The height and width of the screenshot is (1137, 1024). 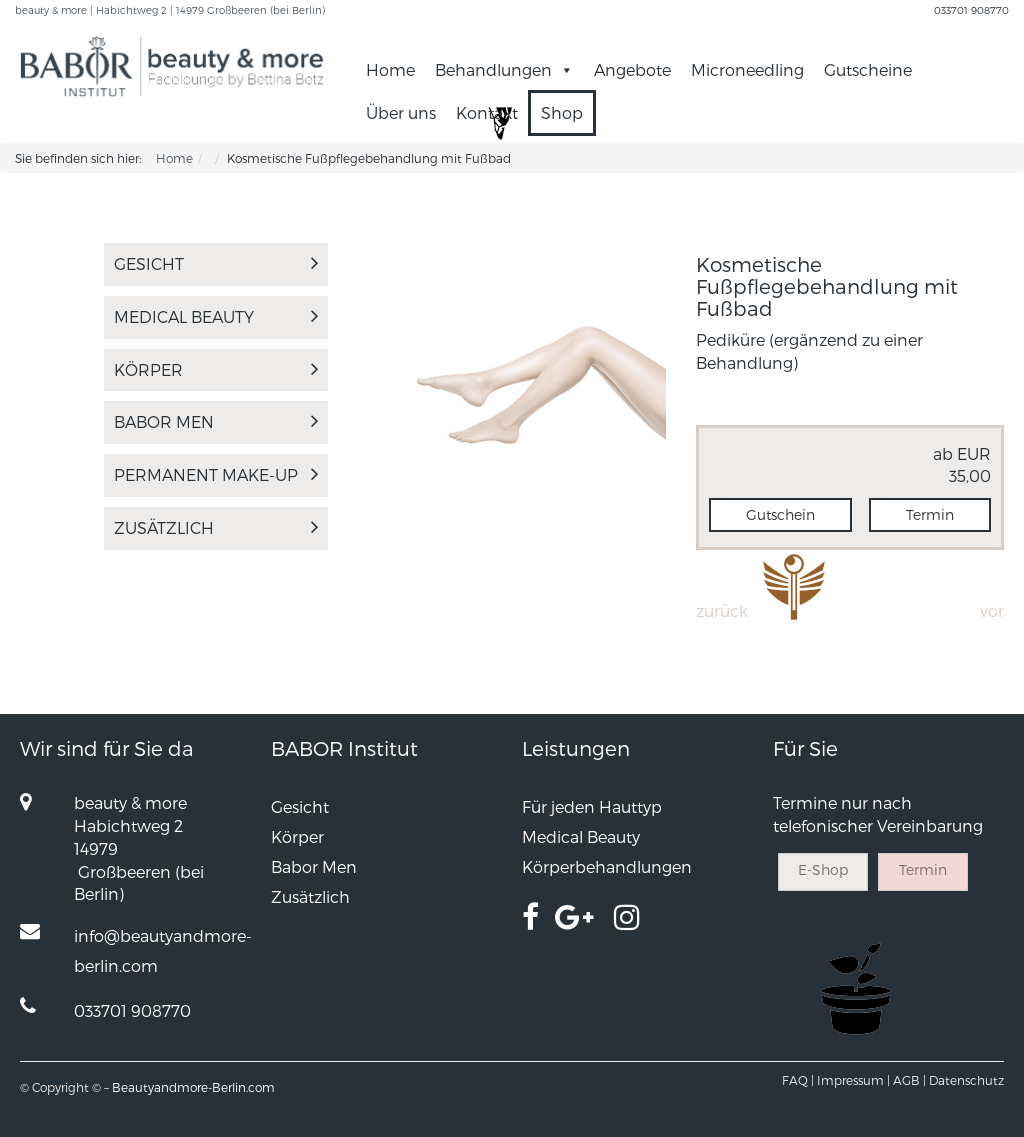 What do you see at coordinates (856, 989) in the screenshot?
I see `start a new project or initiative` at bounding box center [856, 989].